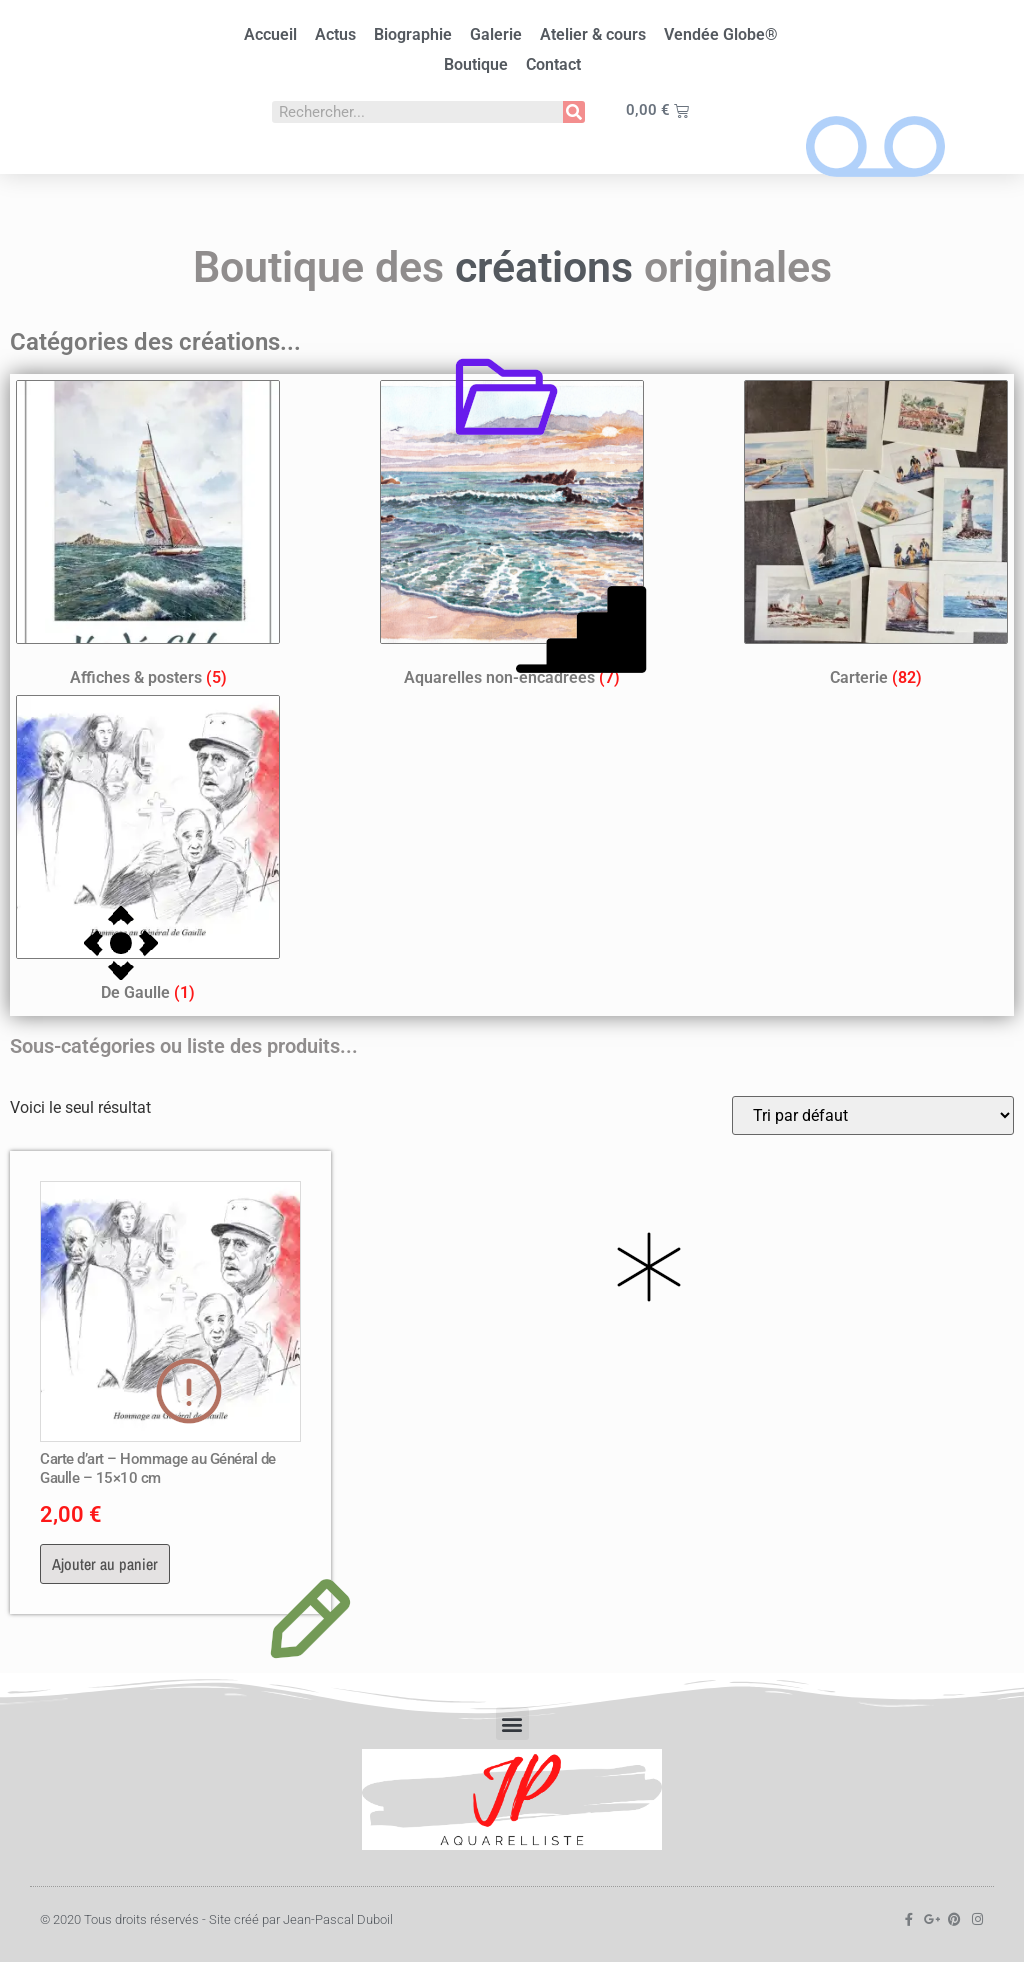 The image size is (1024, 1962). Describe the element at coordinates (189, 1391) in the screenshot. I see `indicates a warning or alert requiring attention` at that location.